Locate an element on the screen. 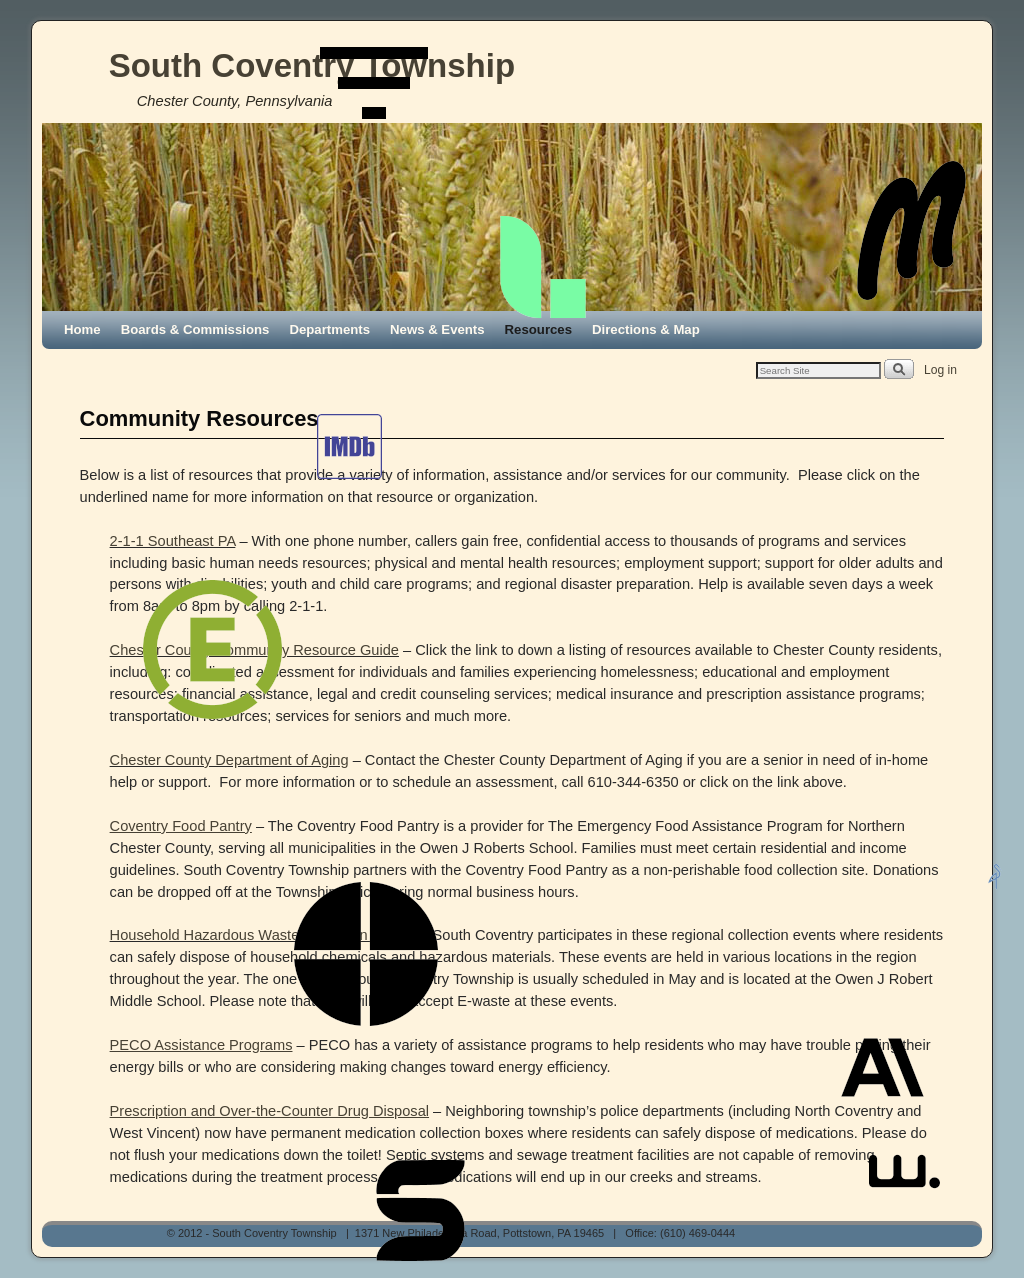 The width and height of the screenshot is (1024, 1278). wagmi cryptocurrency/web3 library logo is located at coordinates (904, 1171).